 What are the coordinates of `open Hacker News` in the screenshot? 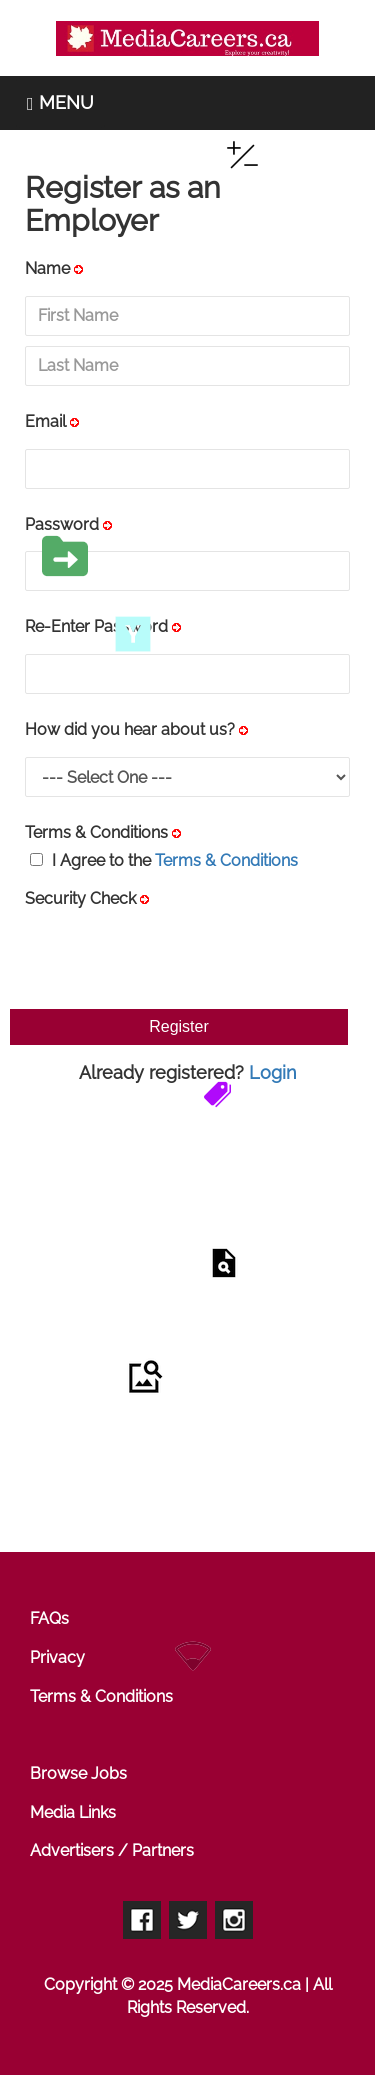 It's located at (133, 634).